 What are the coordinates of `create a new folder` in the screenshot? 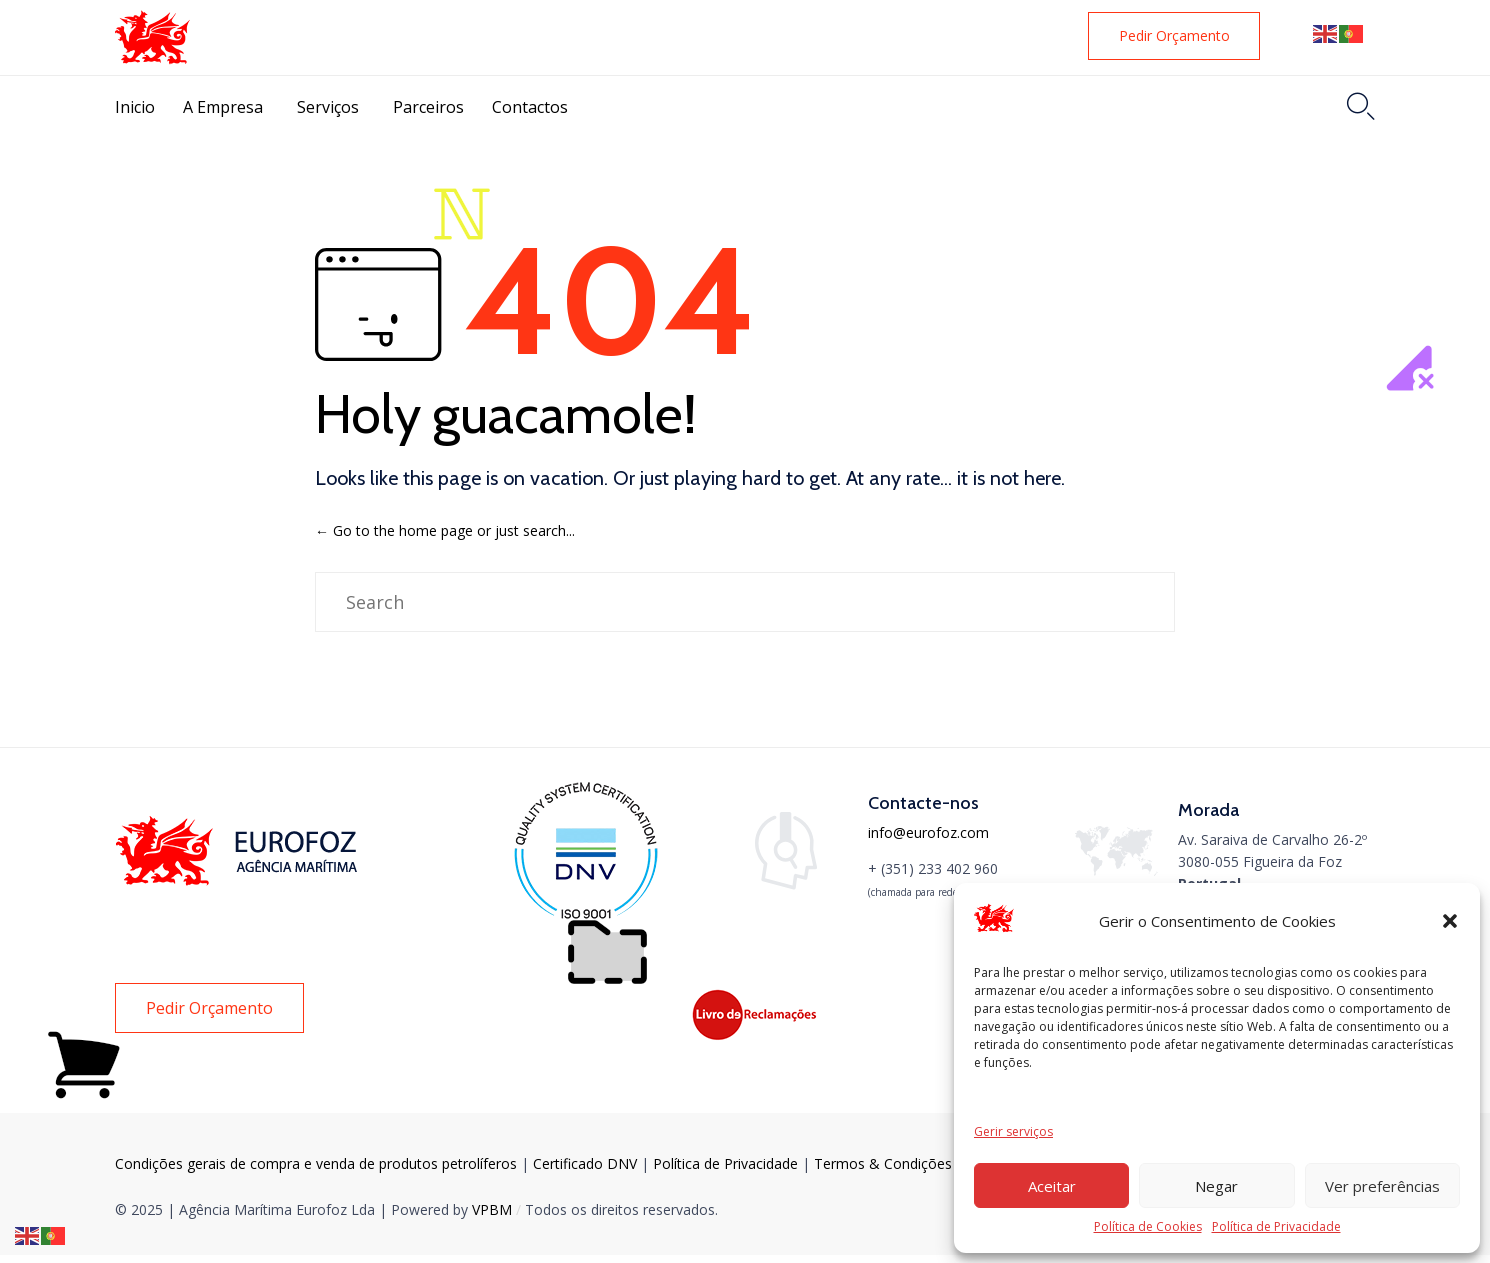 It's located at (607, 950).